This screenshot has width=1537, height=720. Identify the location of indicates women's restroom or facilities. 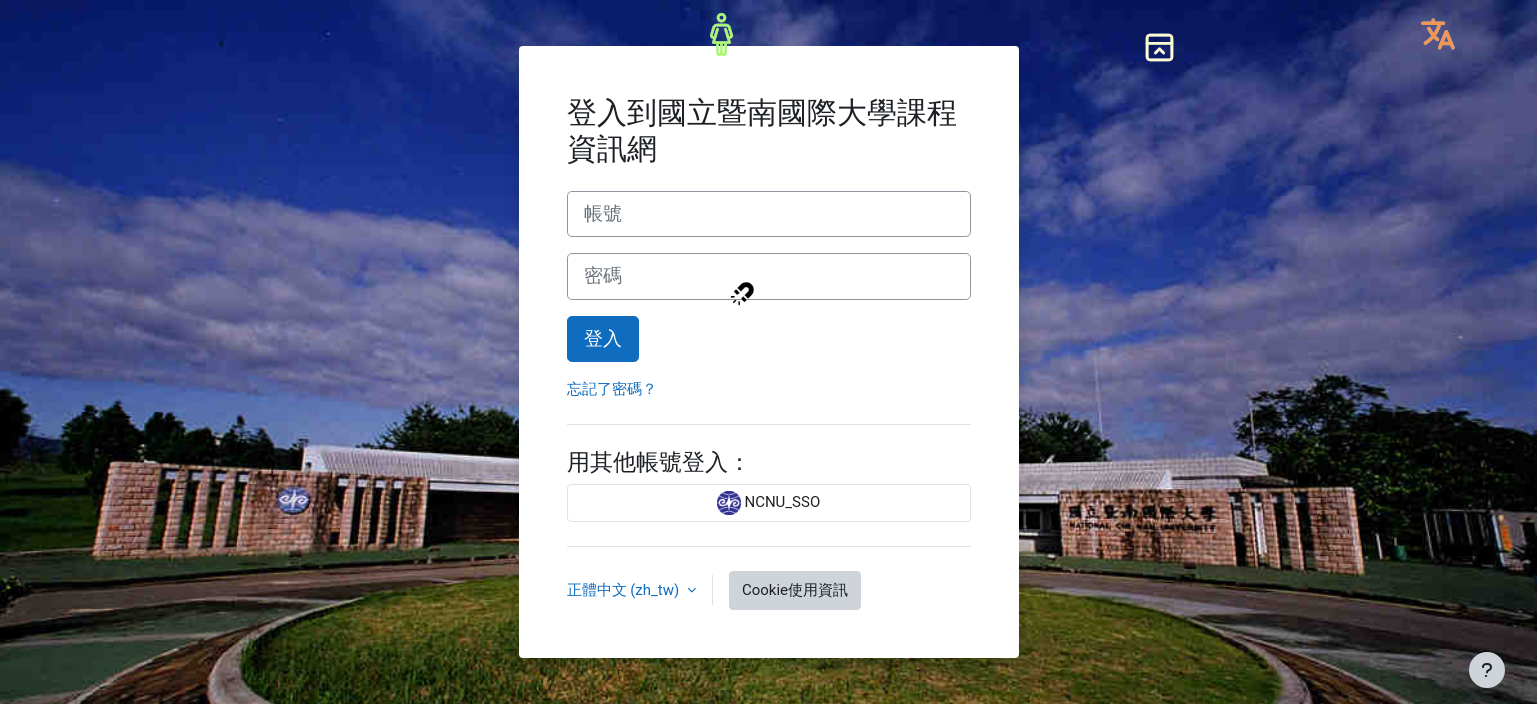
(721, 34).